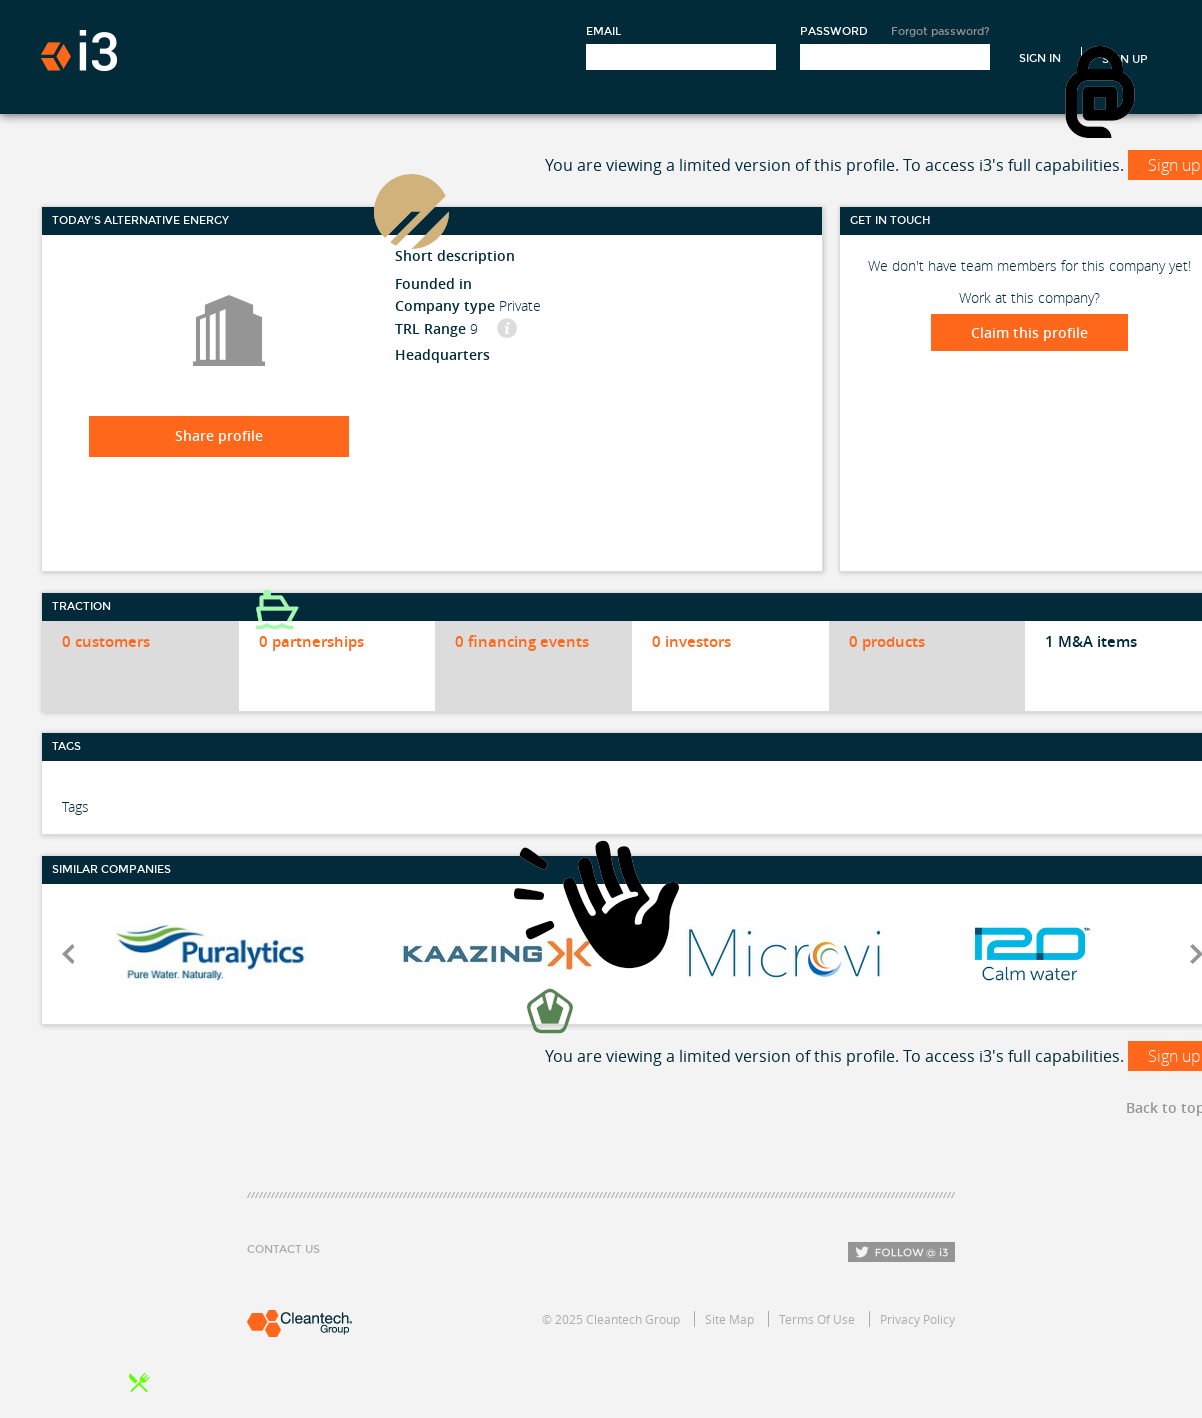 The image size is (1202, 1418). Describe the element at coordinates (139, 1382) in the screenshot. I see `open the mealie recipe manager app` at that location.